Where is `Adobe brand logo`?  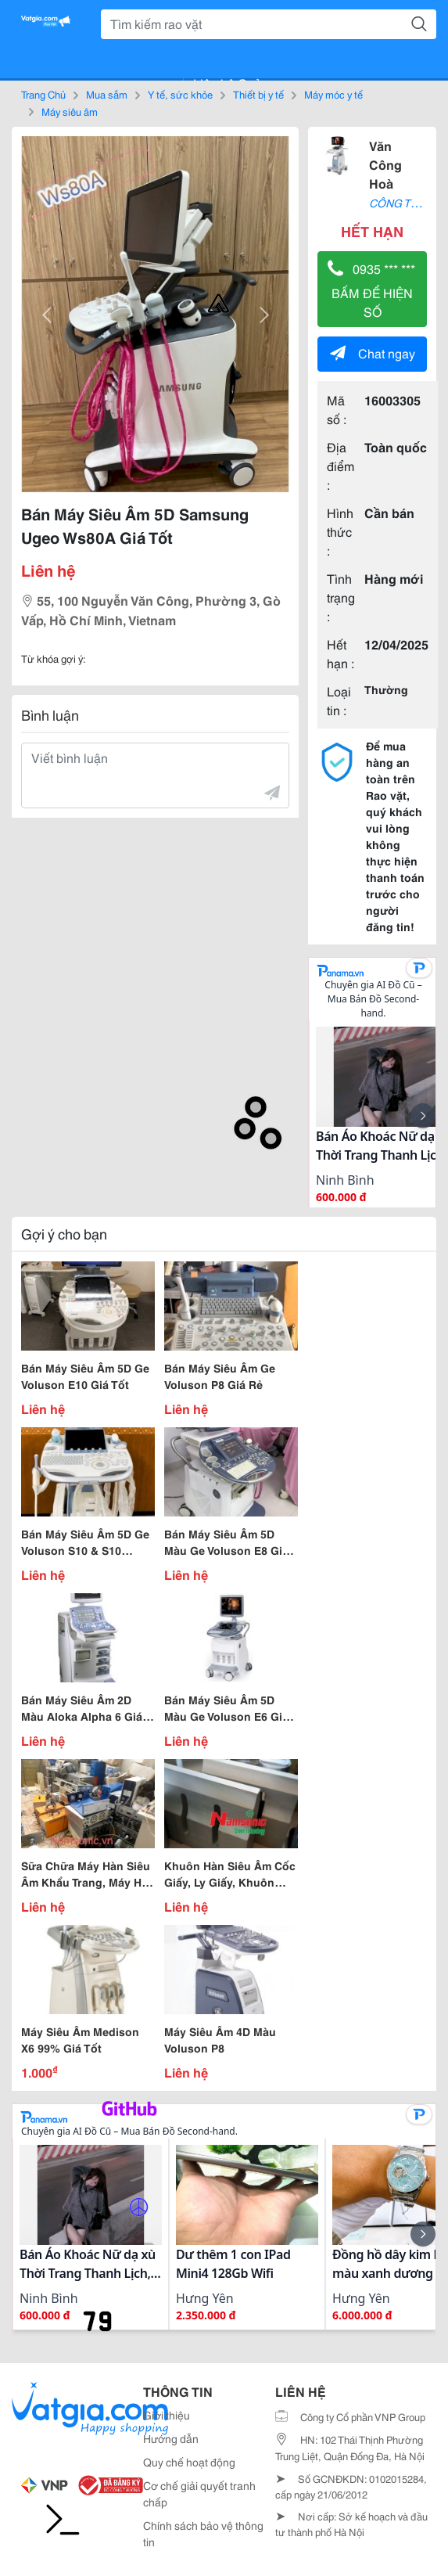
Adobe brand logo is located at coordinates (218, 303).